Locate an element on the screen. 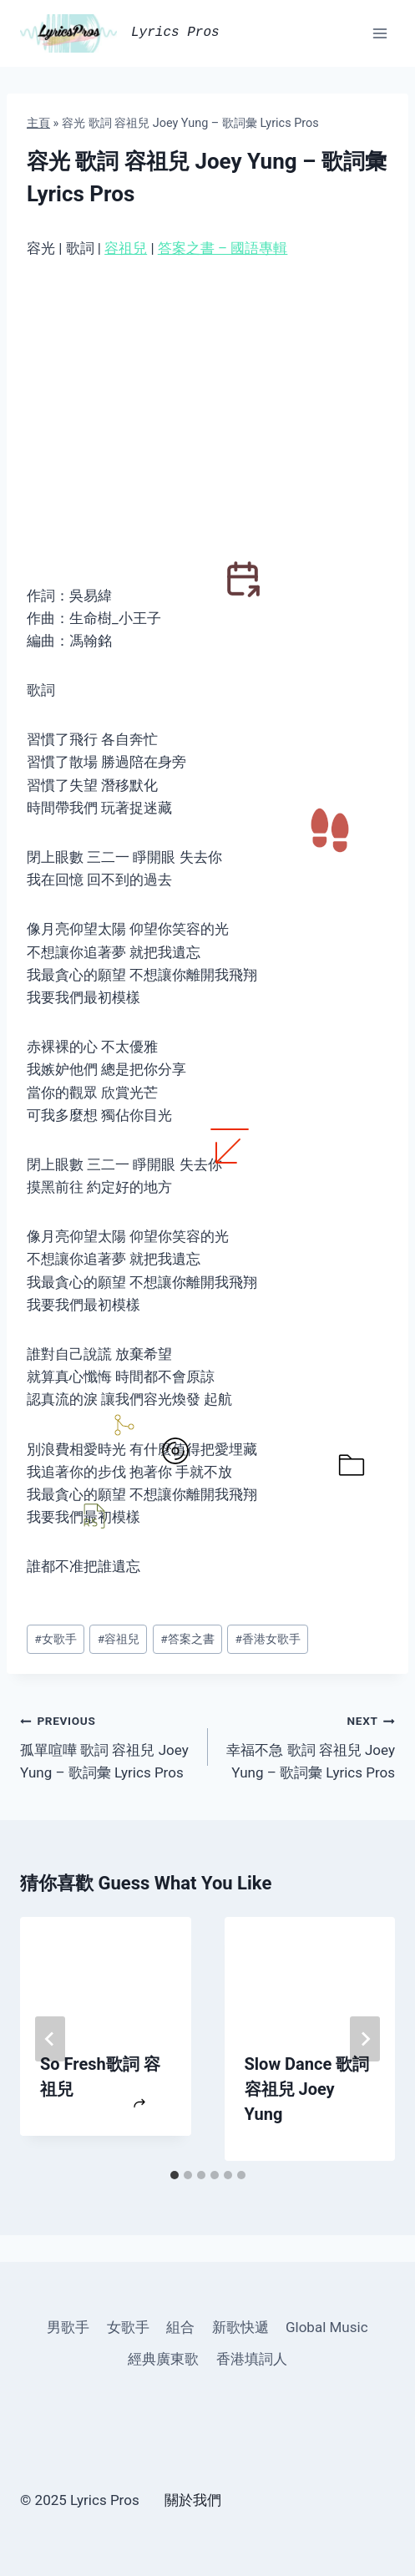 The height and width of the screenshot is (2576, 415). merge branches in version control is located at coordinates (123, 1425).